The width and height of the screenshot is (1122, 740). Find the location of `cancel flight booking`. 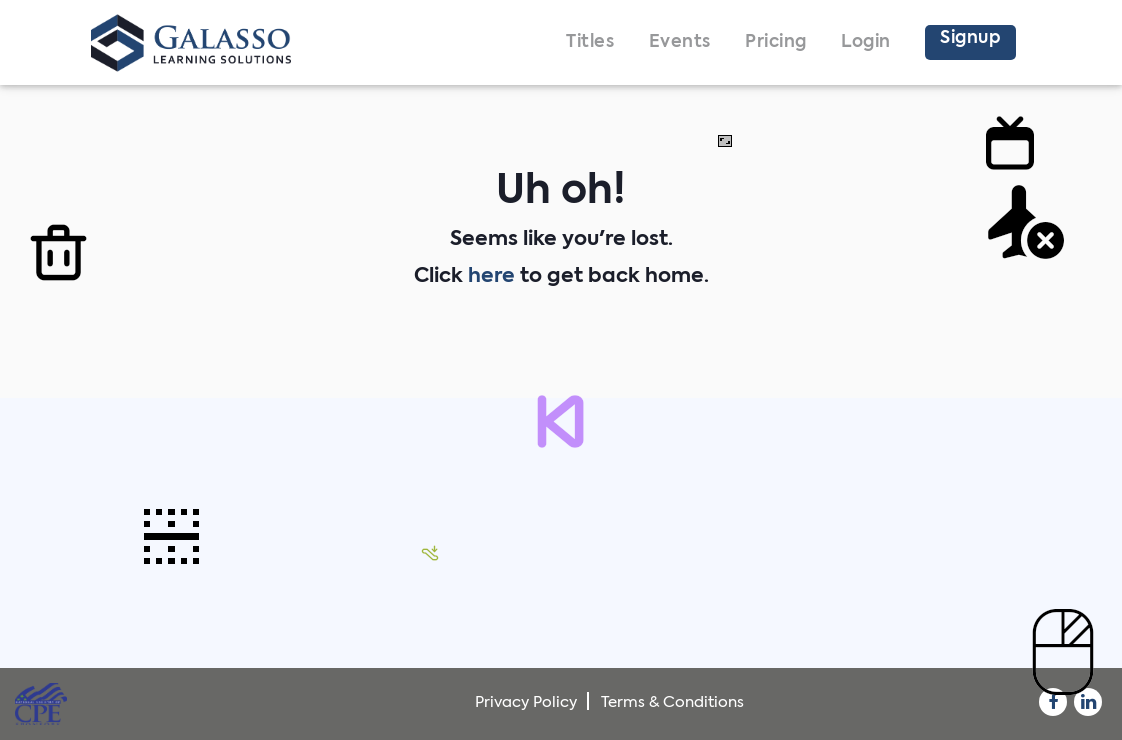

cancel flight booking is located at coordinates (1023, 222).